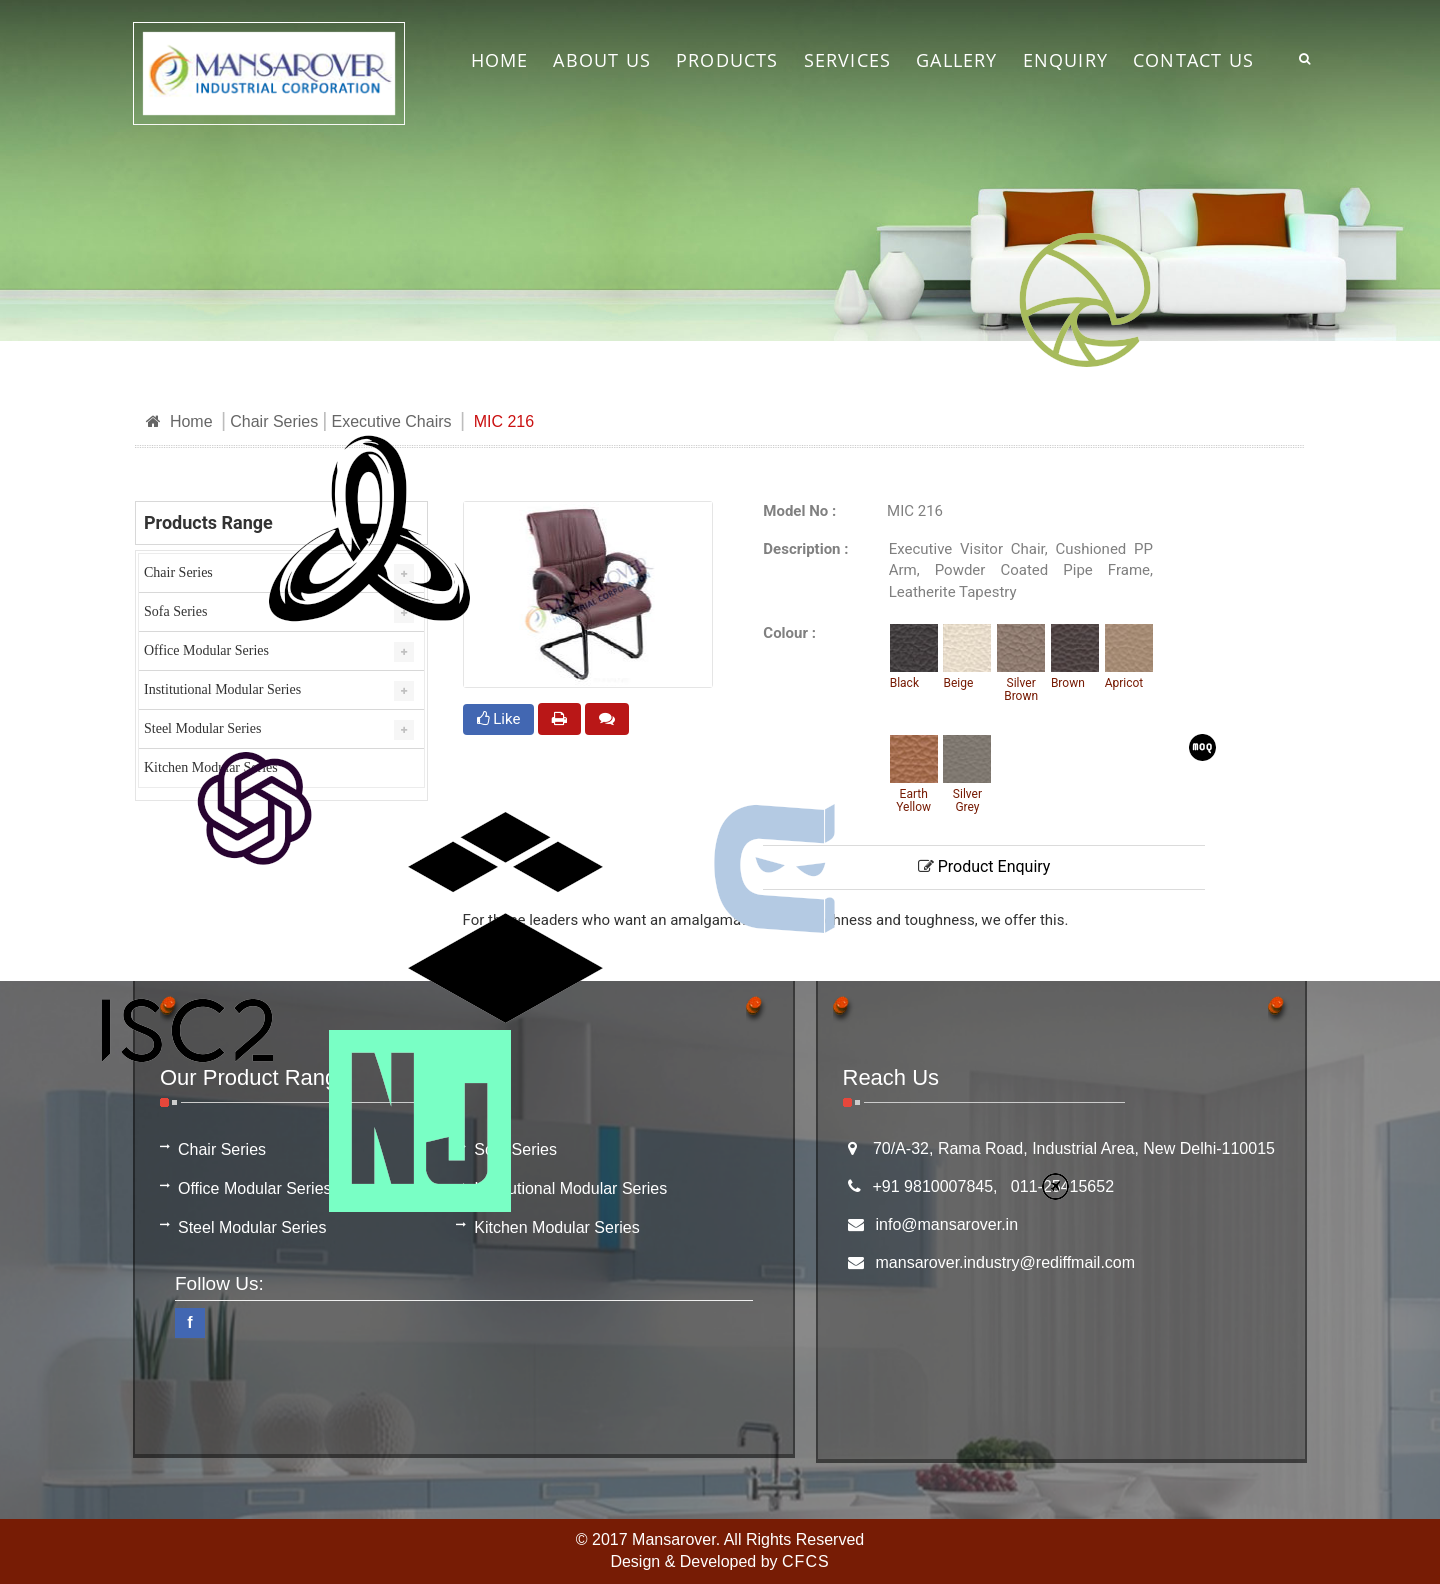 The width and height of the screenshot is (1440, 1584). What do you see at coordinates (254, 808) in the screenshot?
I see `OpenAI logo` at bounding box center [254, 808].